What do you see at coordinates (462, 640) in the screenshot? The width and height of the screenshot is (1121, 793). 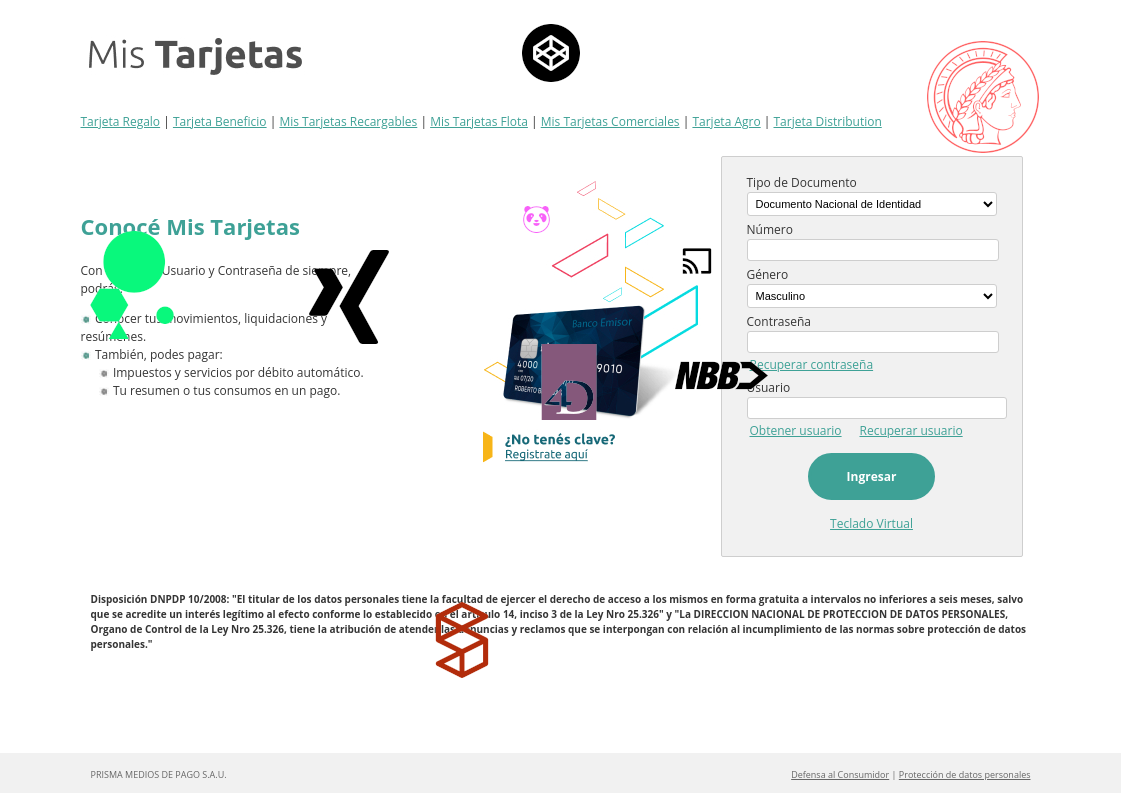 I see `skypack logo` at bounding box center [462, 640].